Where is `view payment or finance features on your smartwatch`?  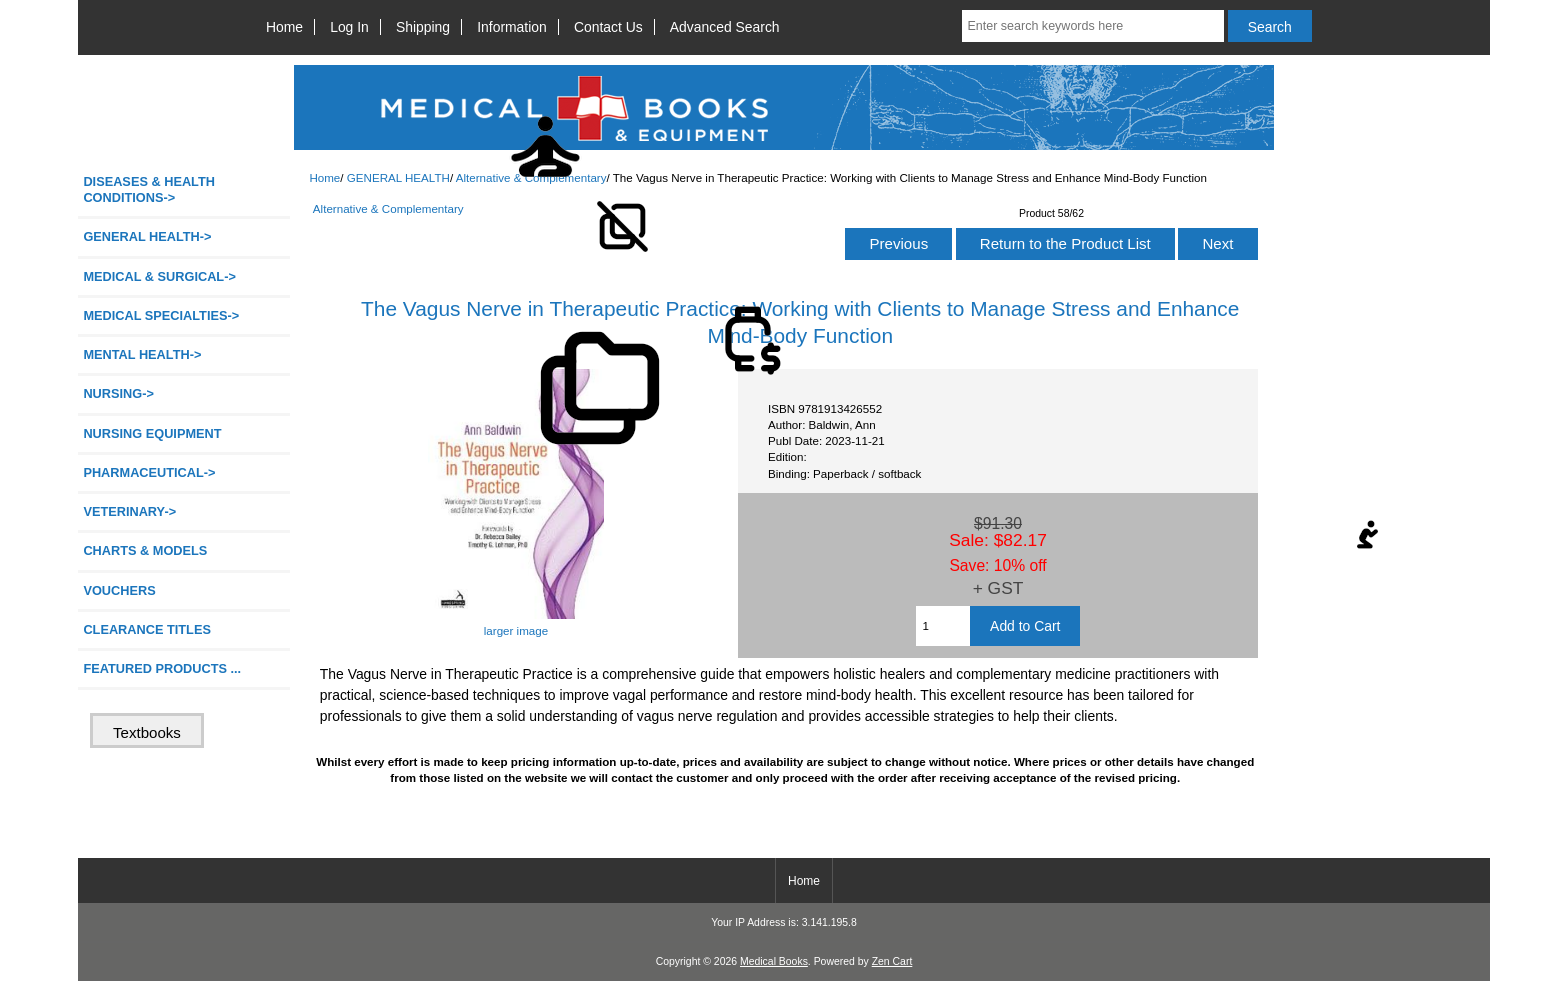 view payment or finance features on your smartwatch is located at coordinates (748, 339).